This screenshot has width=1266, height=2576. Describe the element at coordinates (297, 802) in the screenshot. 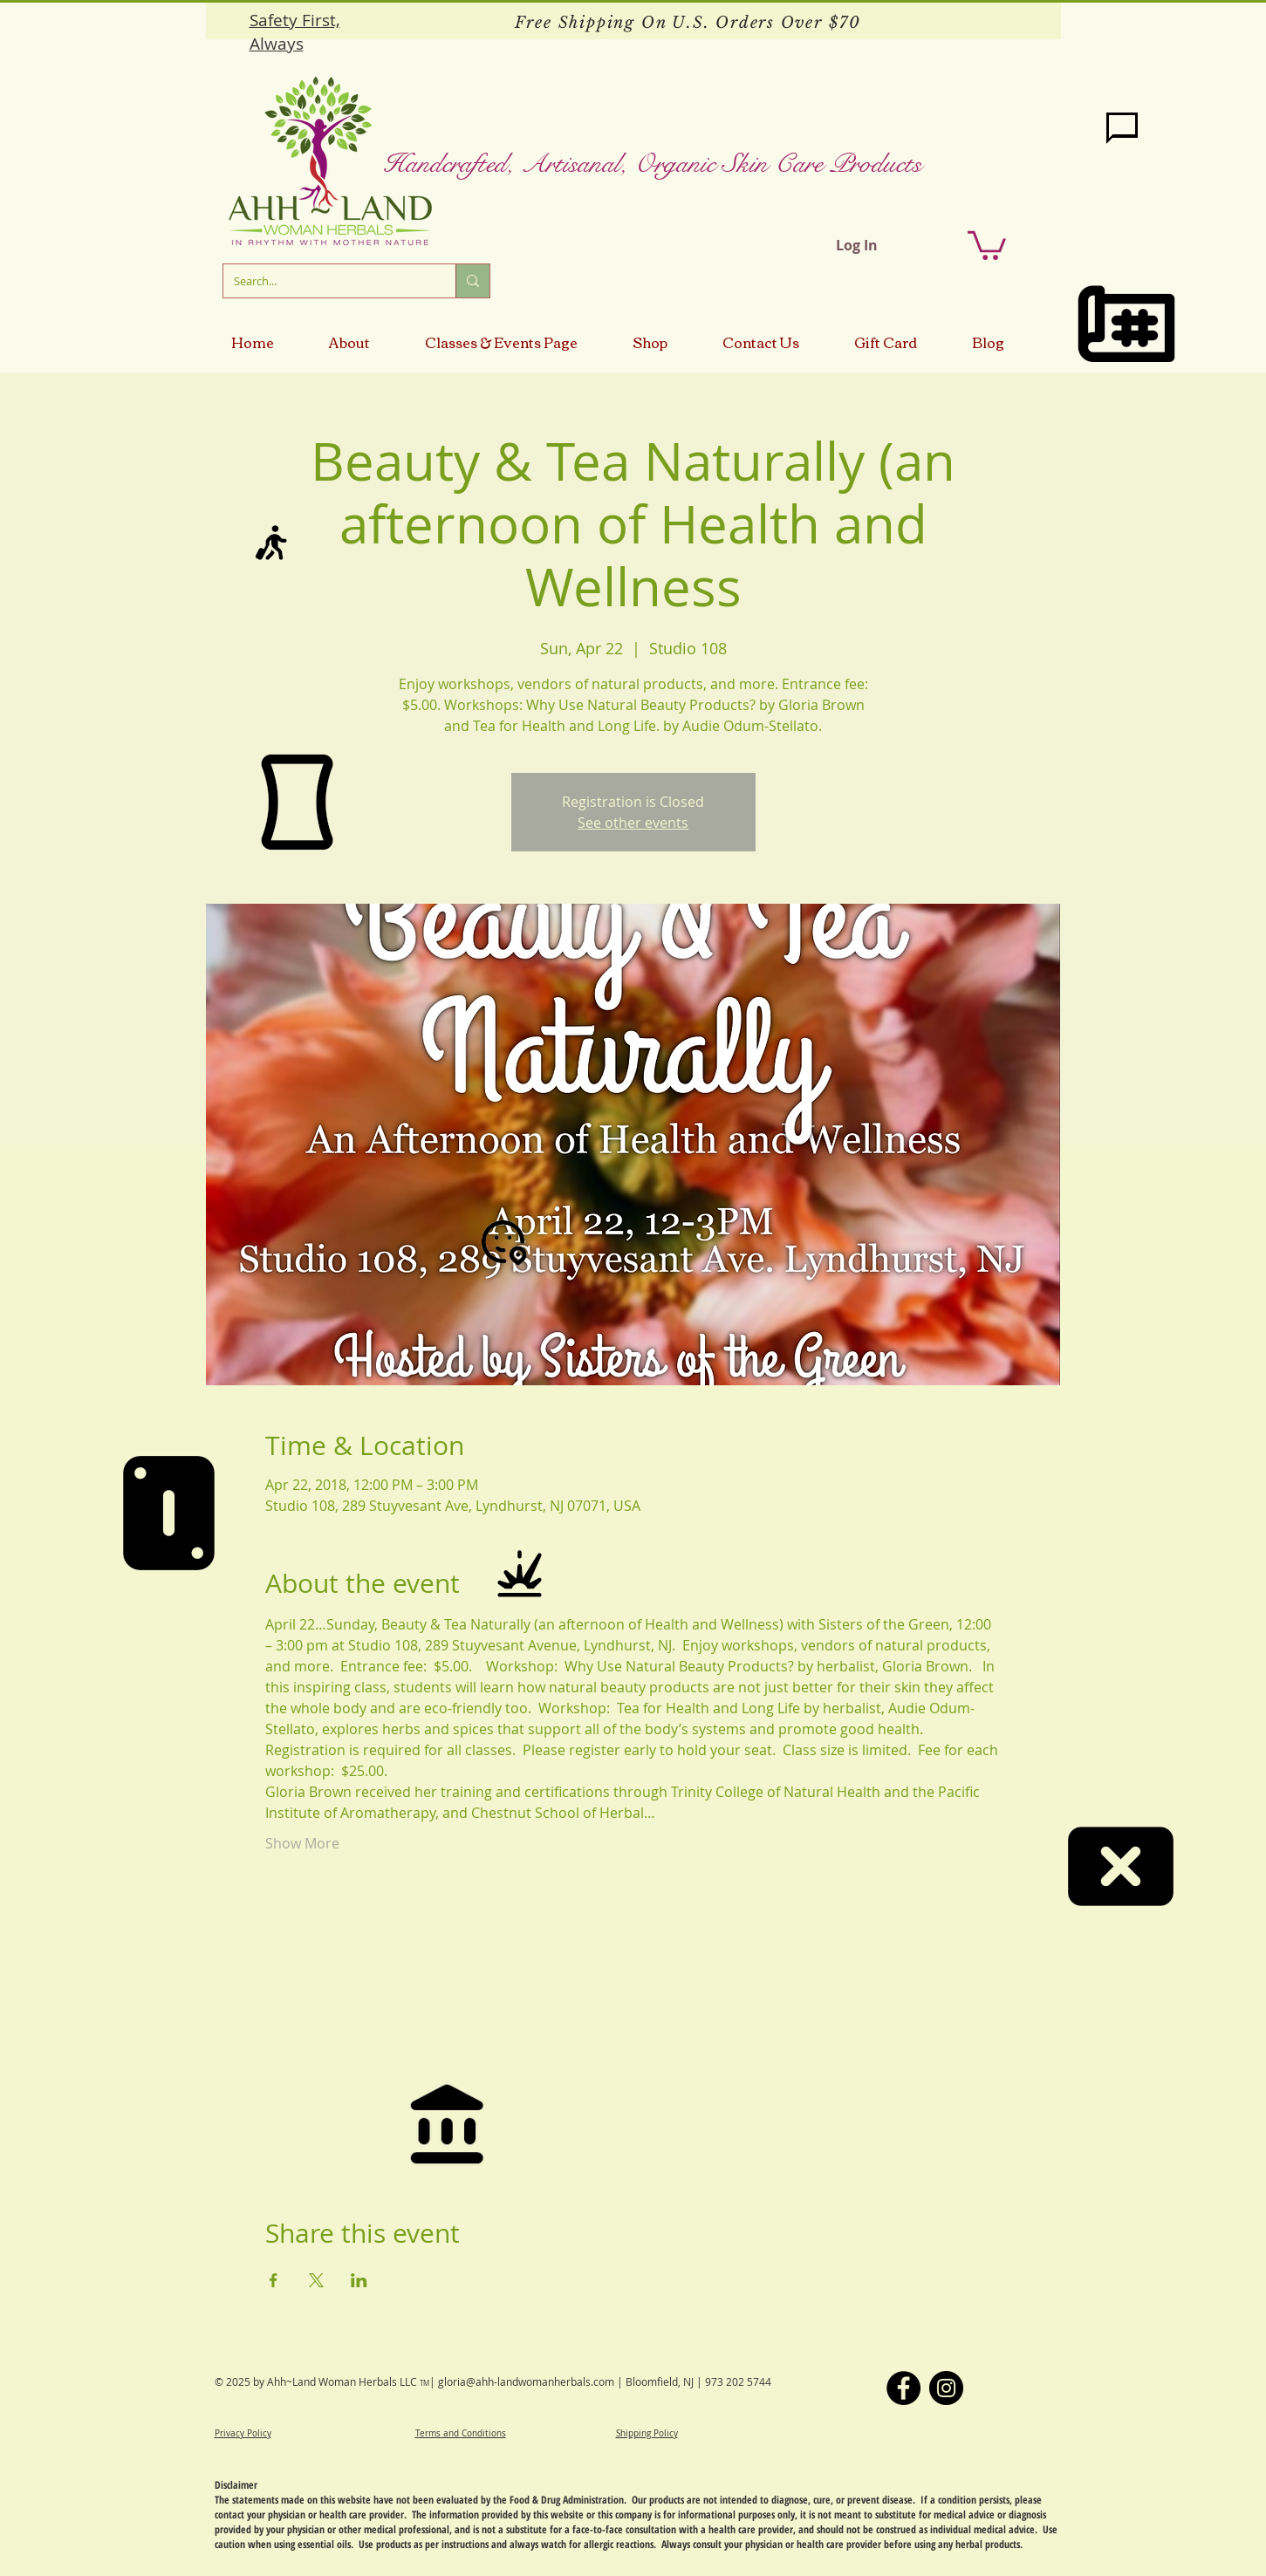

I see `switch to vertical panorama mode` at that location.